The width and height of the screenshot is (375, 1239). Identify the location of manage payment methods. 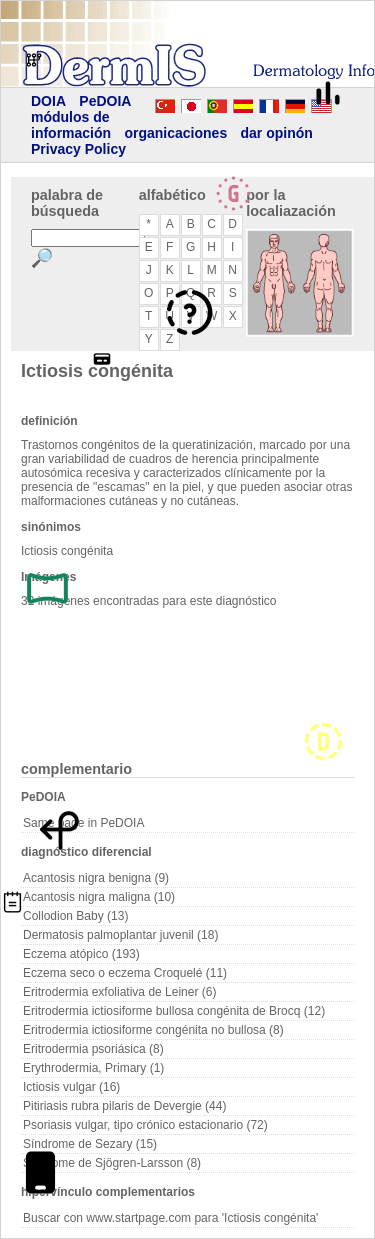
(102, 359).